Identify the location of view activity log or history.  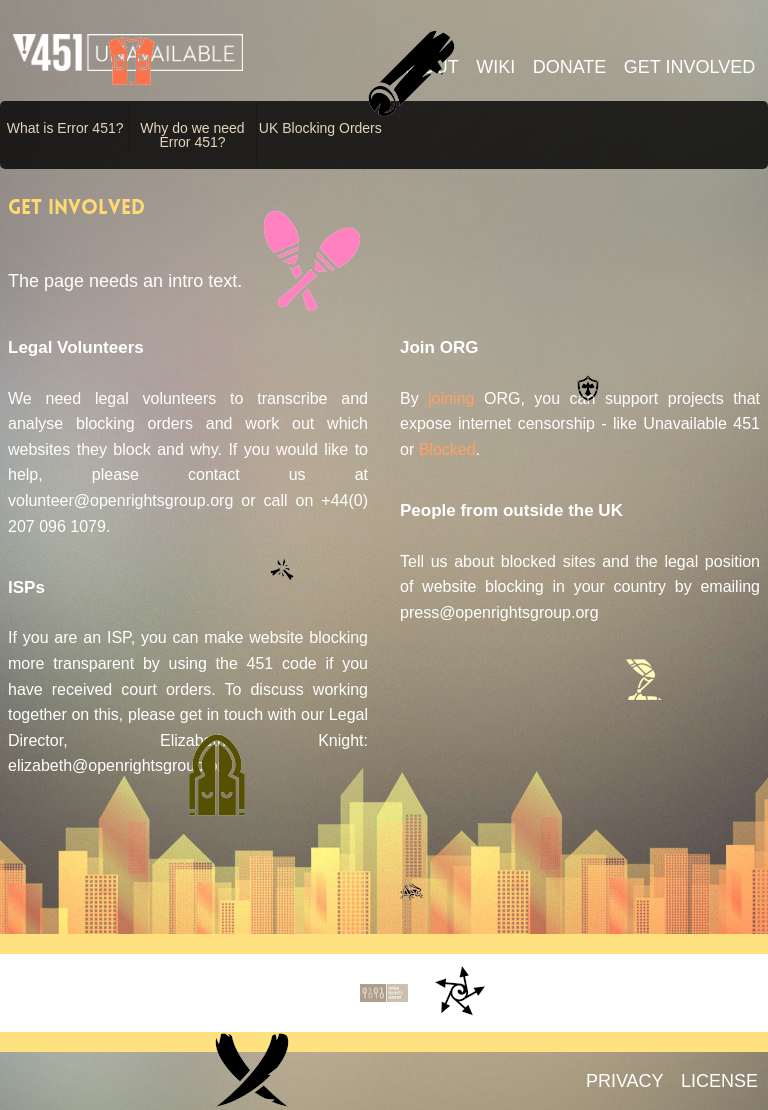
(411, 73).